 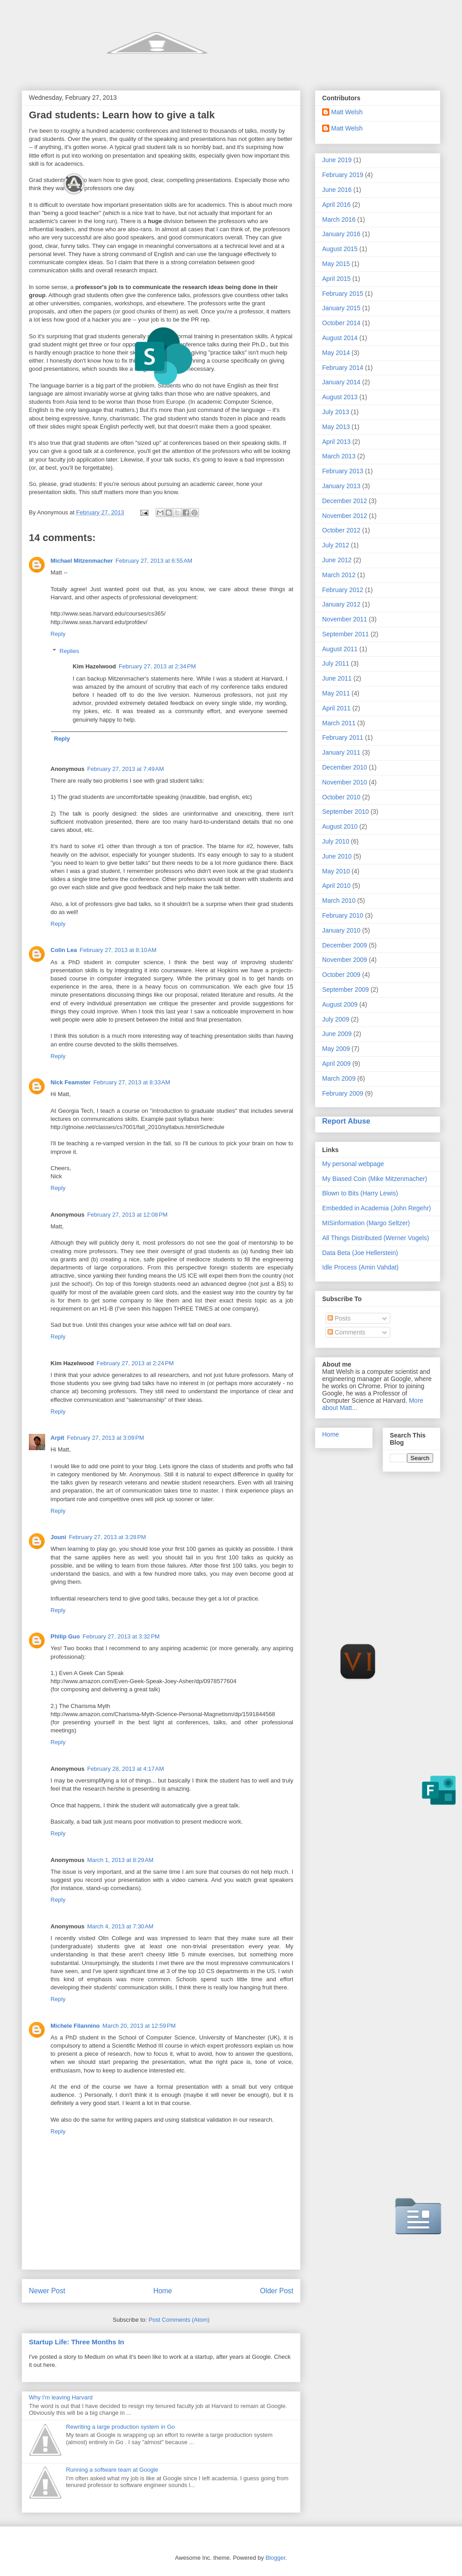 What do you see at coordinates (358, 1661) in the screenshot?
I see `launch Civilization VI` at bounding box center [358, 1661].